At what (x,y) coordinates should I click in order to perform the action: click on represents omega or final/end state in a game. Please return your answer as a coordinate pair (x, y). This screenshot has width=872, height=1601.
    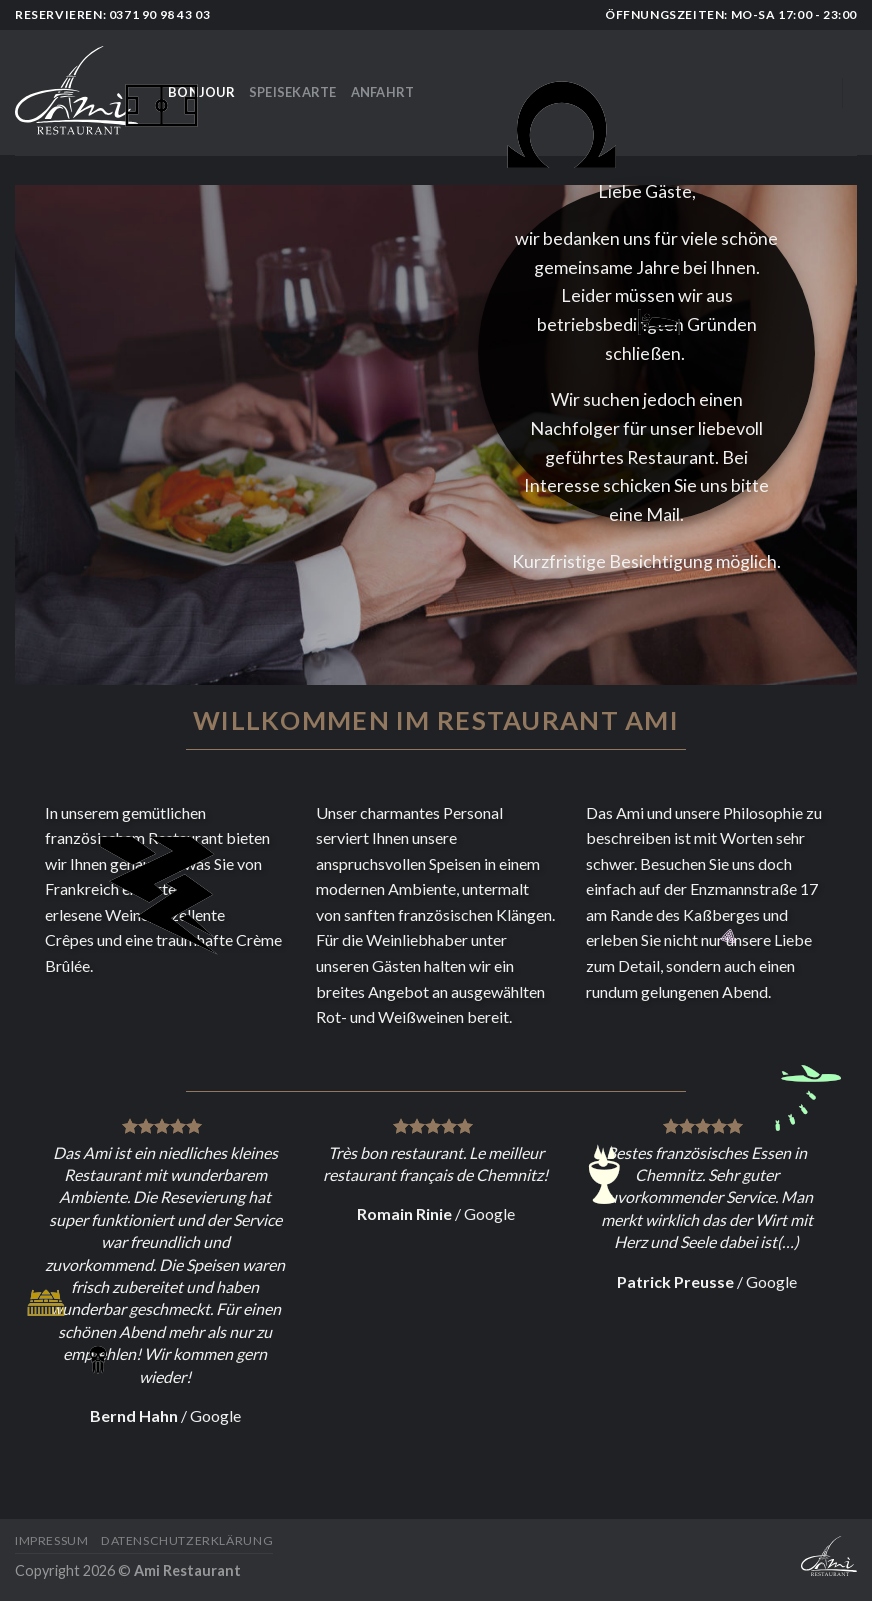
    Looking at the image, I should click on (561, 125).